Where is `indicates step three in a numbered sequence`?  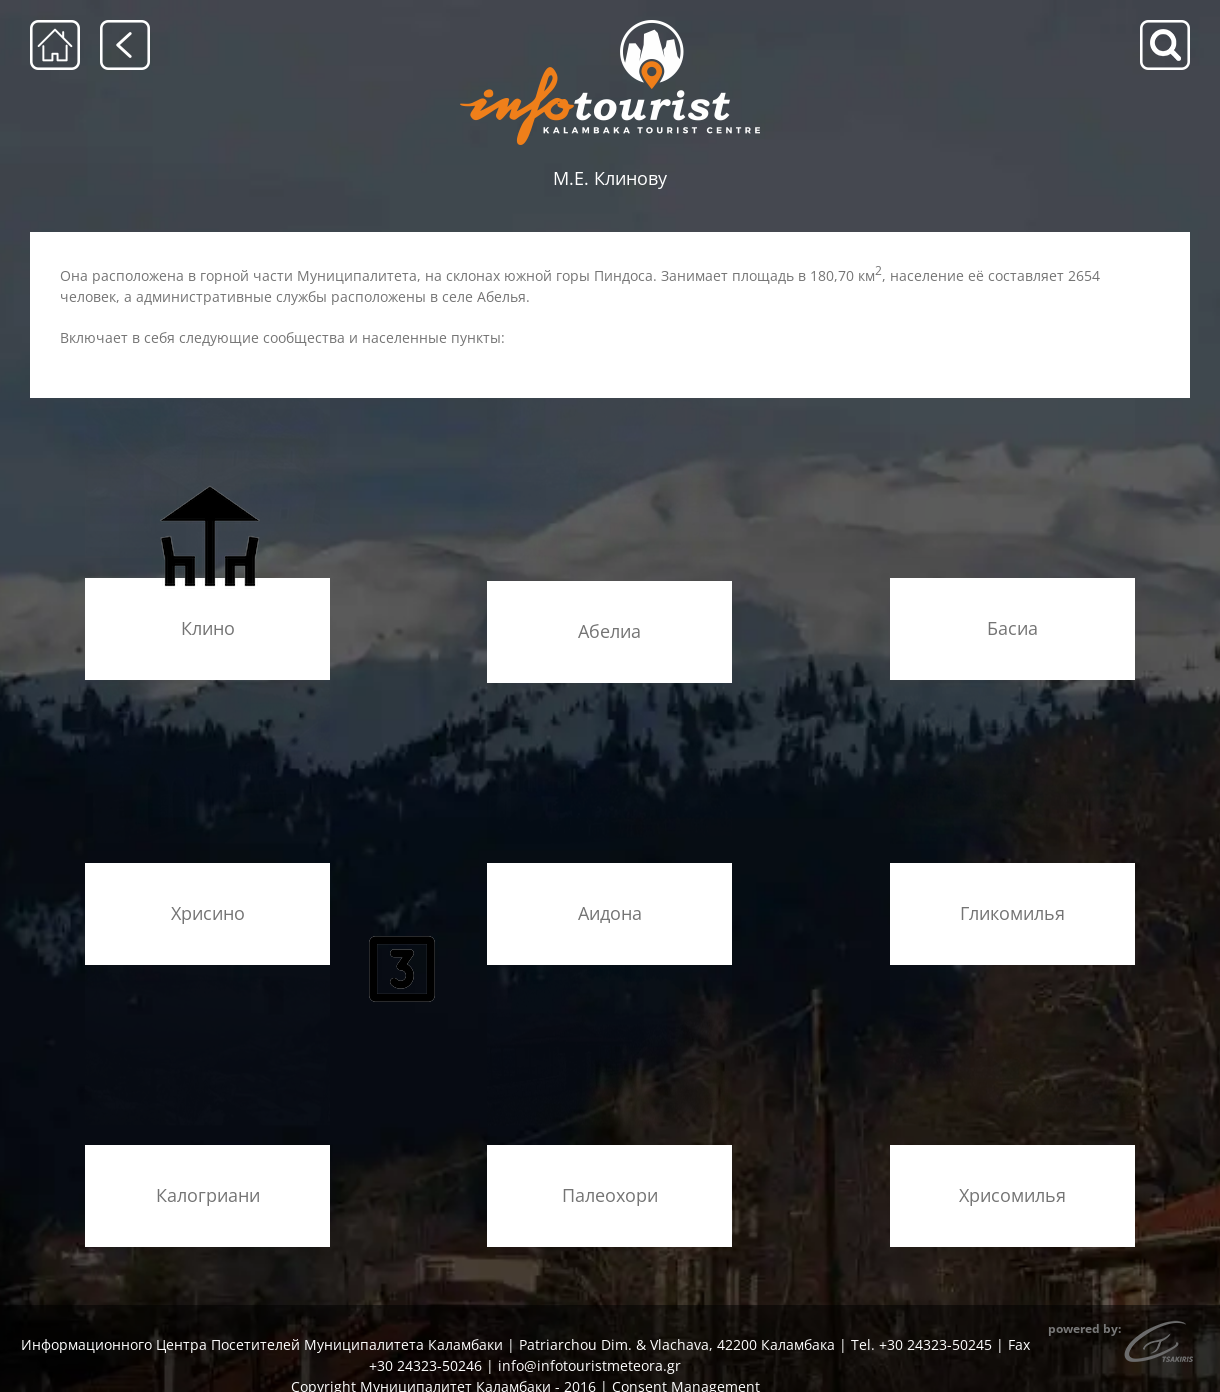
indicates step three in a numbered sequence is located at coordinates (402, 969).